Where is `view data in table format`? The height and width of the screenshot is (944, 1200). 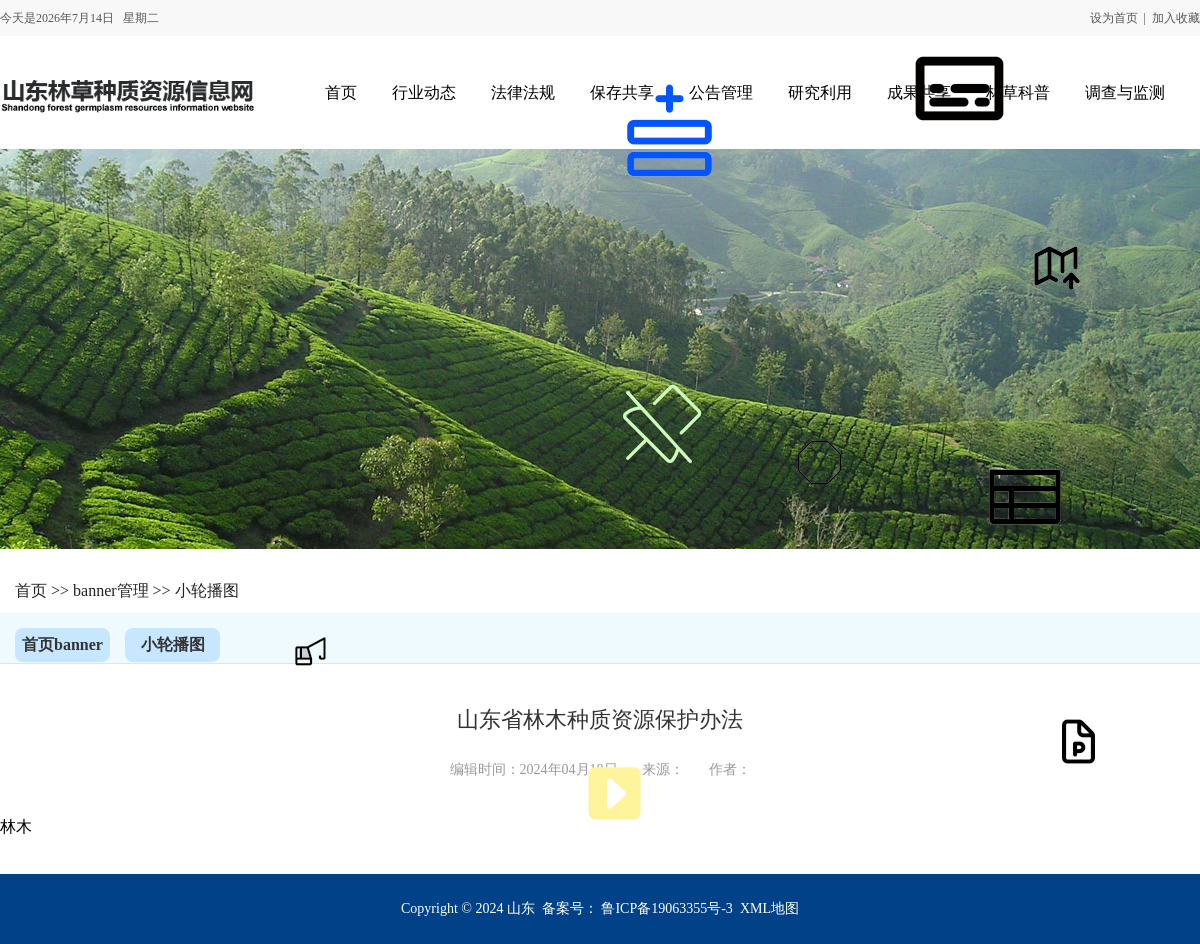
view data in table format is located at coordinates (1025, 497).